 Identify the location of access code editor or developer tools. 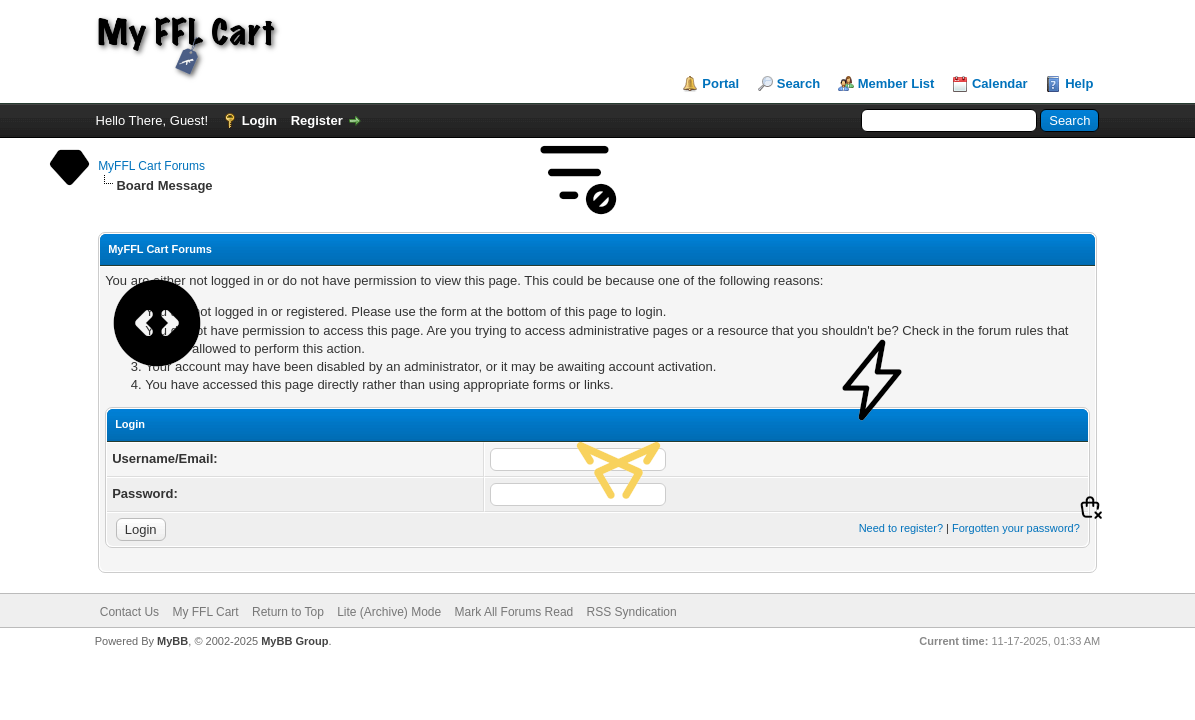
(157, 323).